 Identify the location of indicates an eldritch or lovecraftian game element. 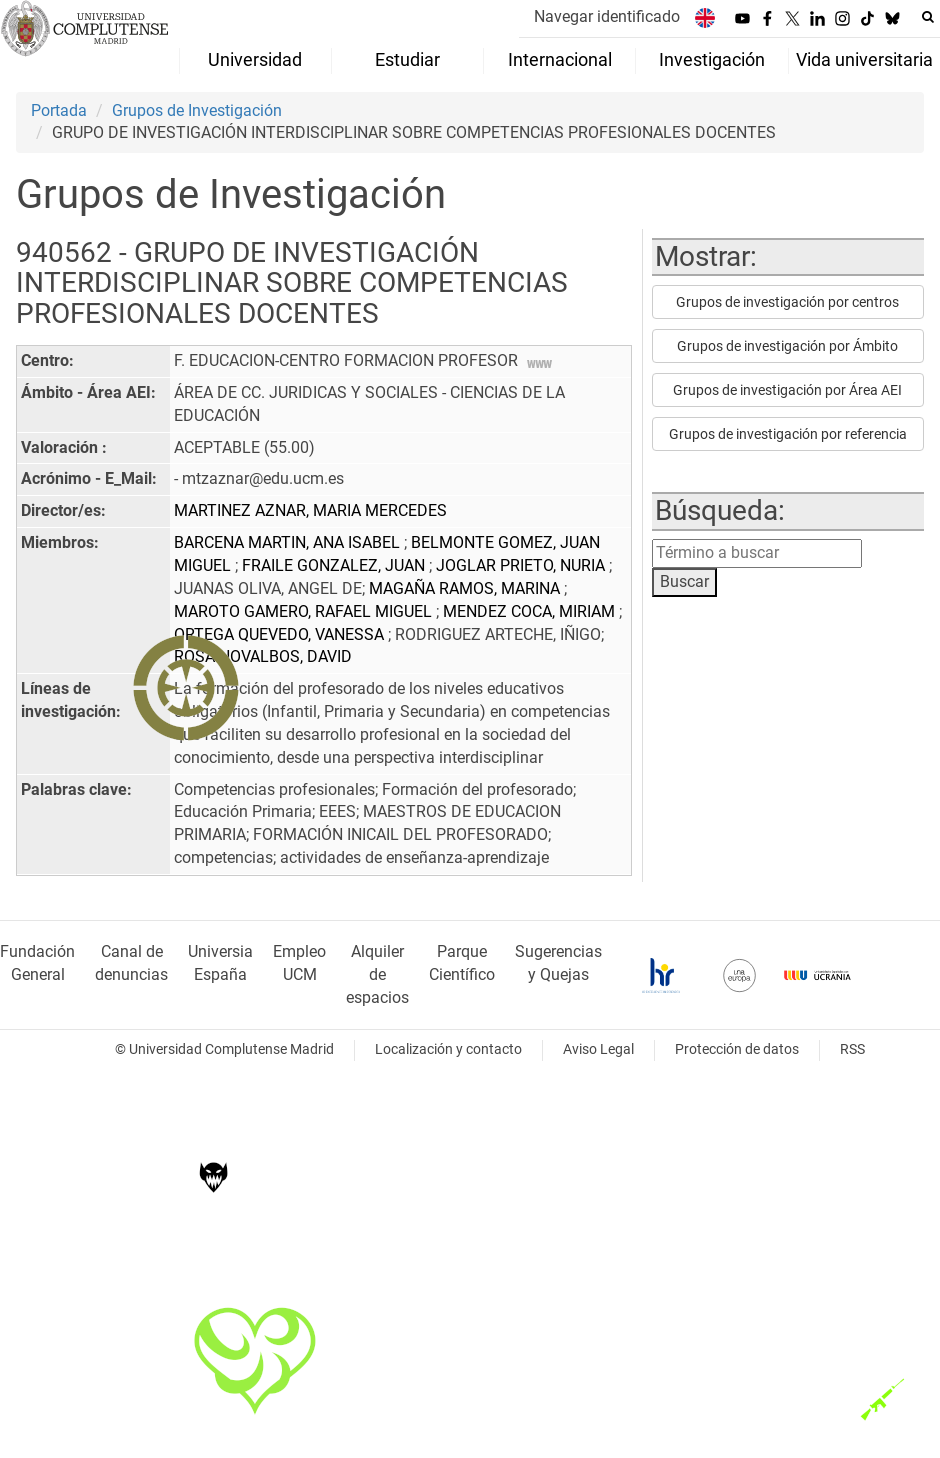
(255, 1358).